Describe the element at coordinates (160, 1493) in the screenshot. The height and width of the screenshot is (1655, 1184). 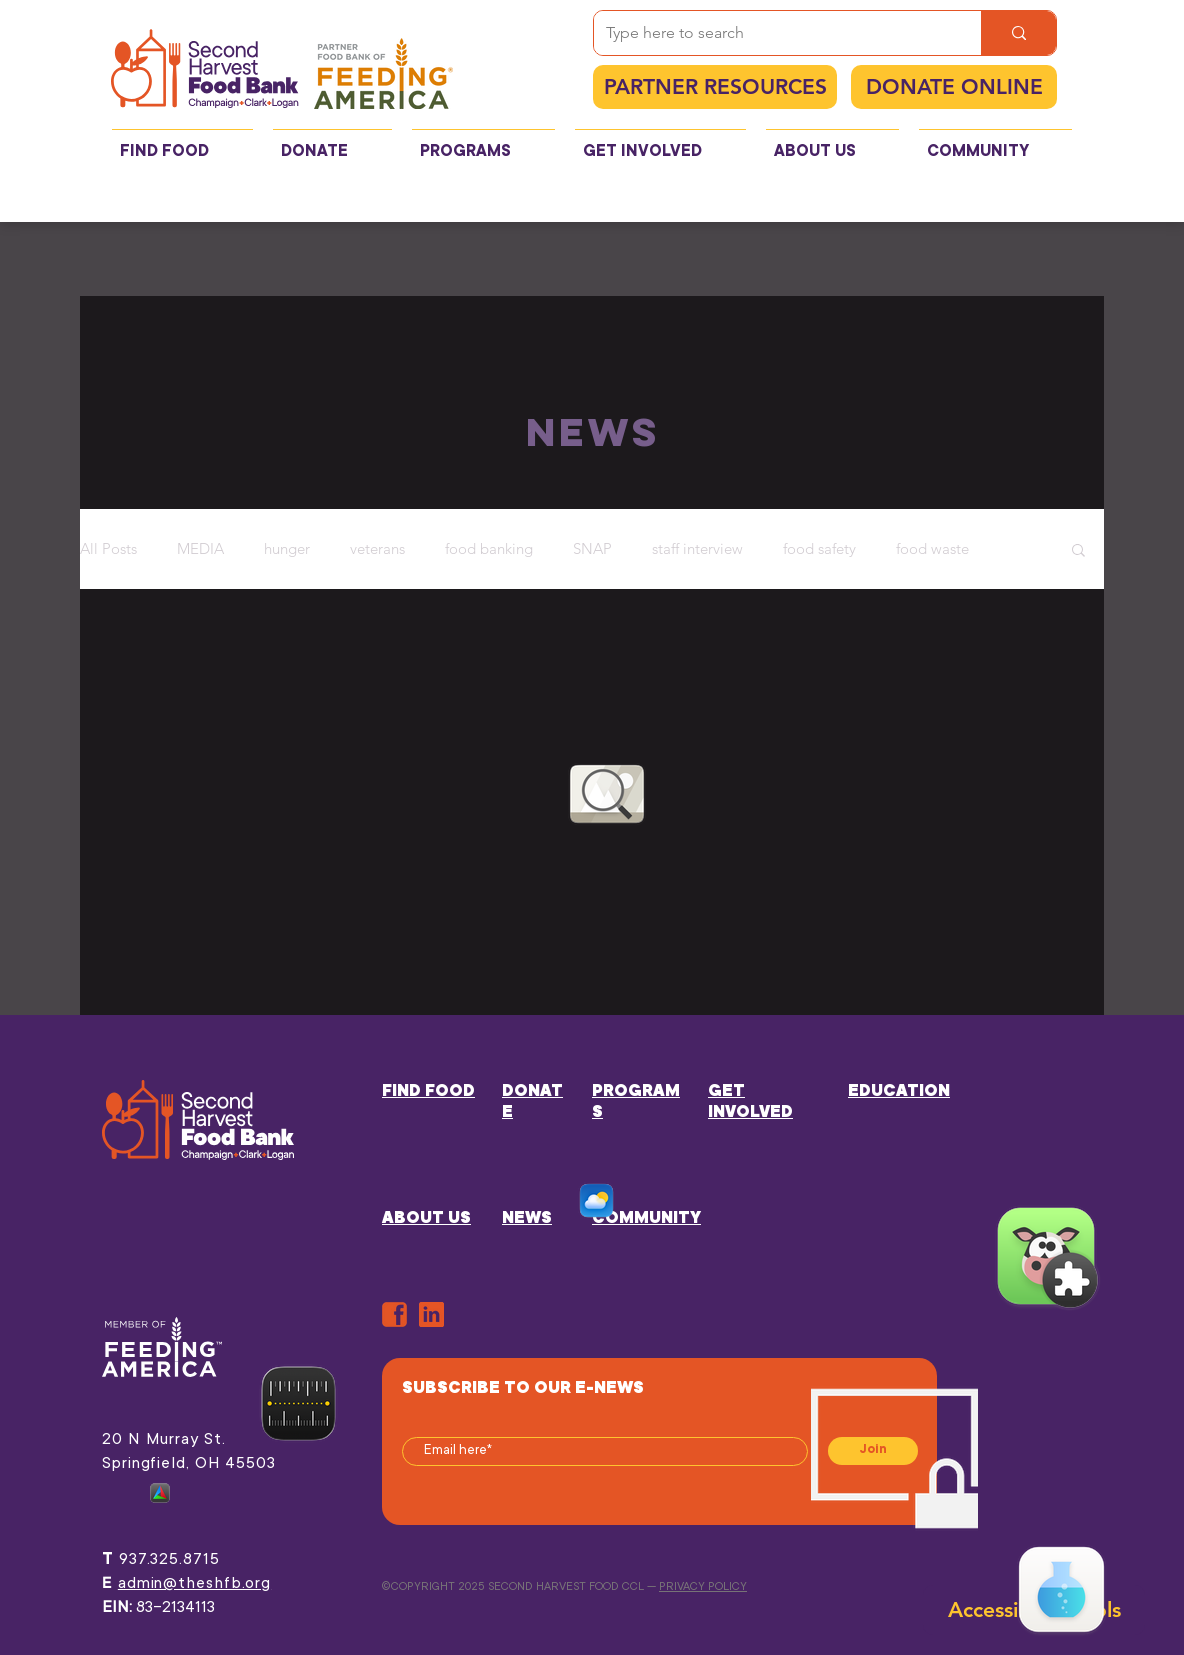
I see `open cmake build automation tool` at that location.